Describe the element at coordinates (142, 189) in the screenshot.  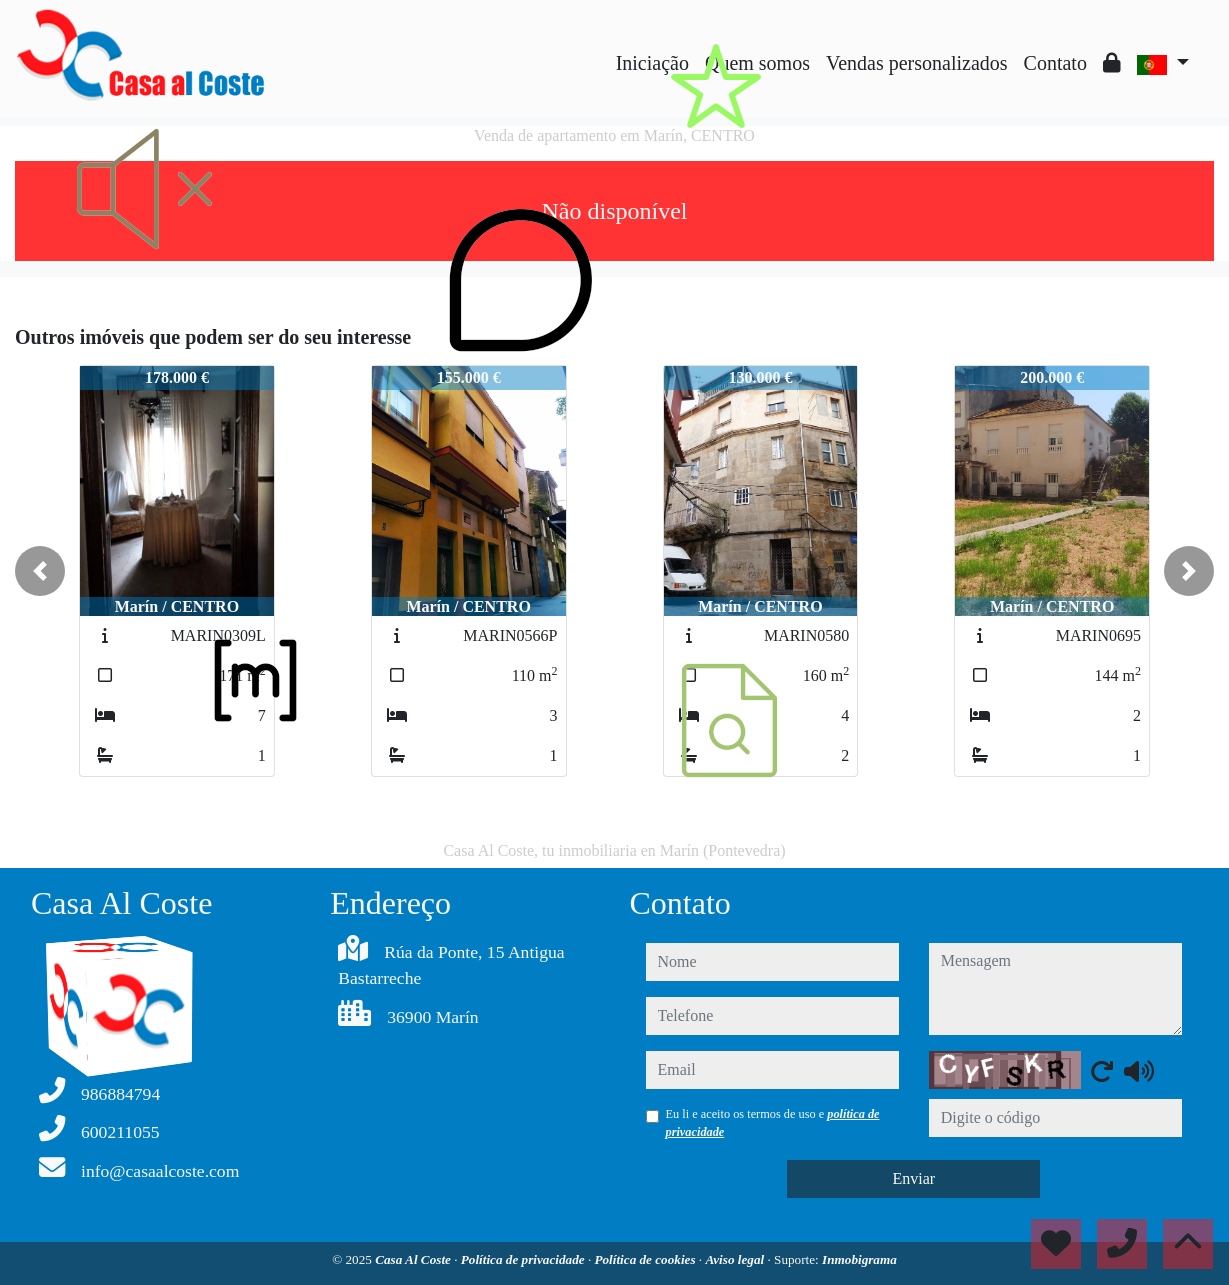
I see `mute audio or sound` at that location.